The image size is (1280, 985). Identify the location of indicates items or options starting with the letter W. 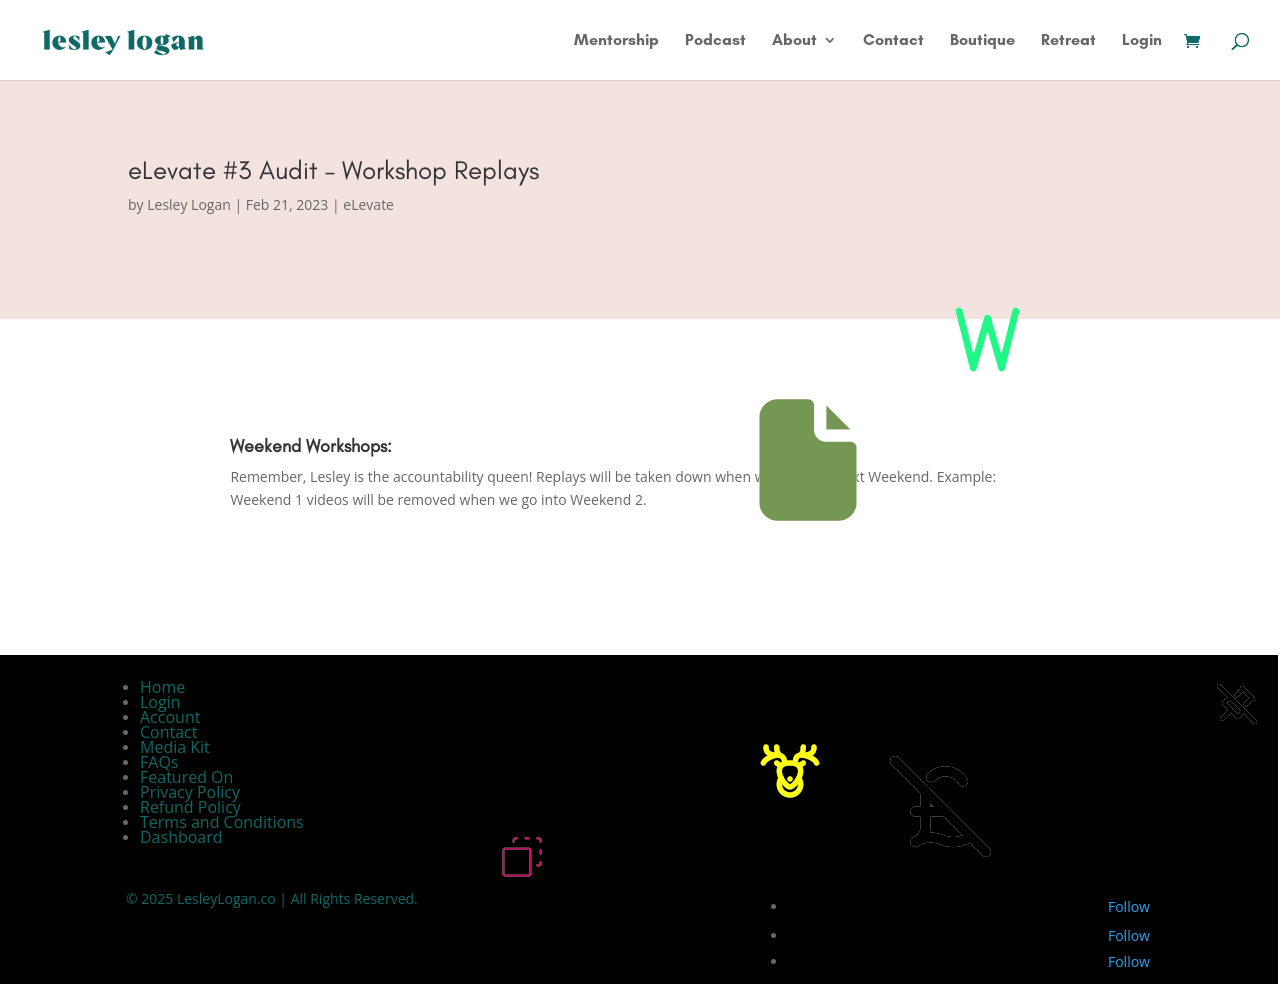
(987, 339).